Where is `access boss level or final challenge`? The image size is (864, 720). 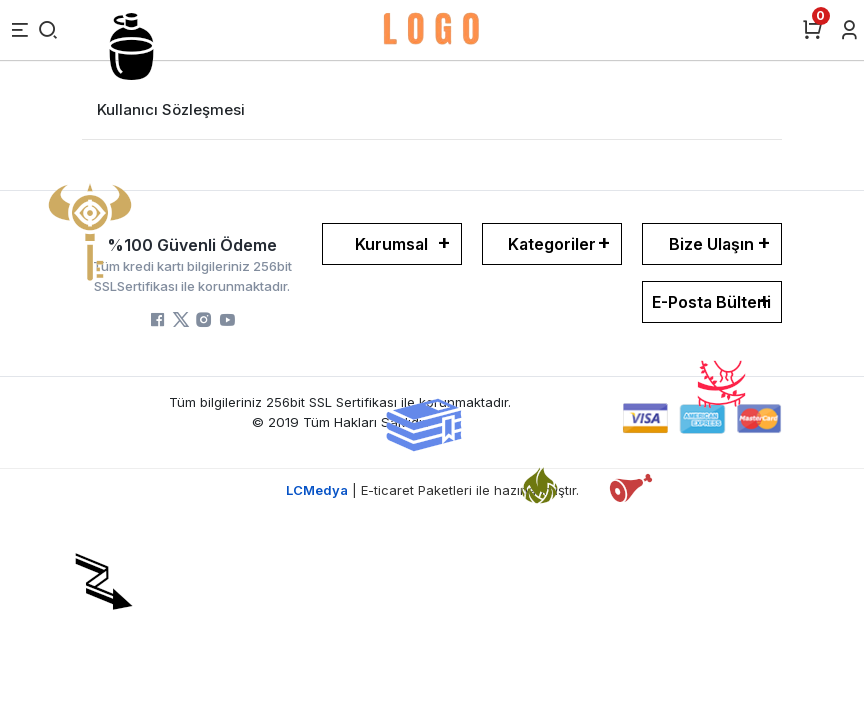 access boss level or final challenge is located at coordinates (90, 232).